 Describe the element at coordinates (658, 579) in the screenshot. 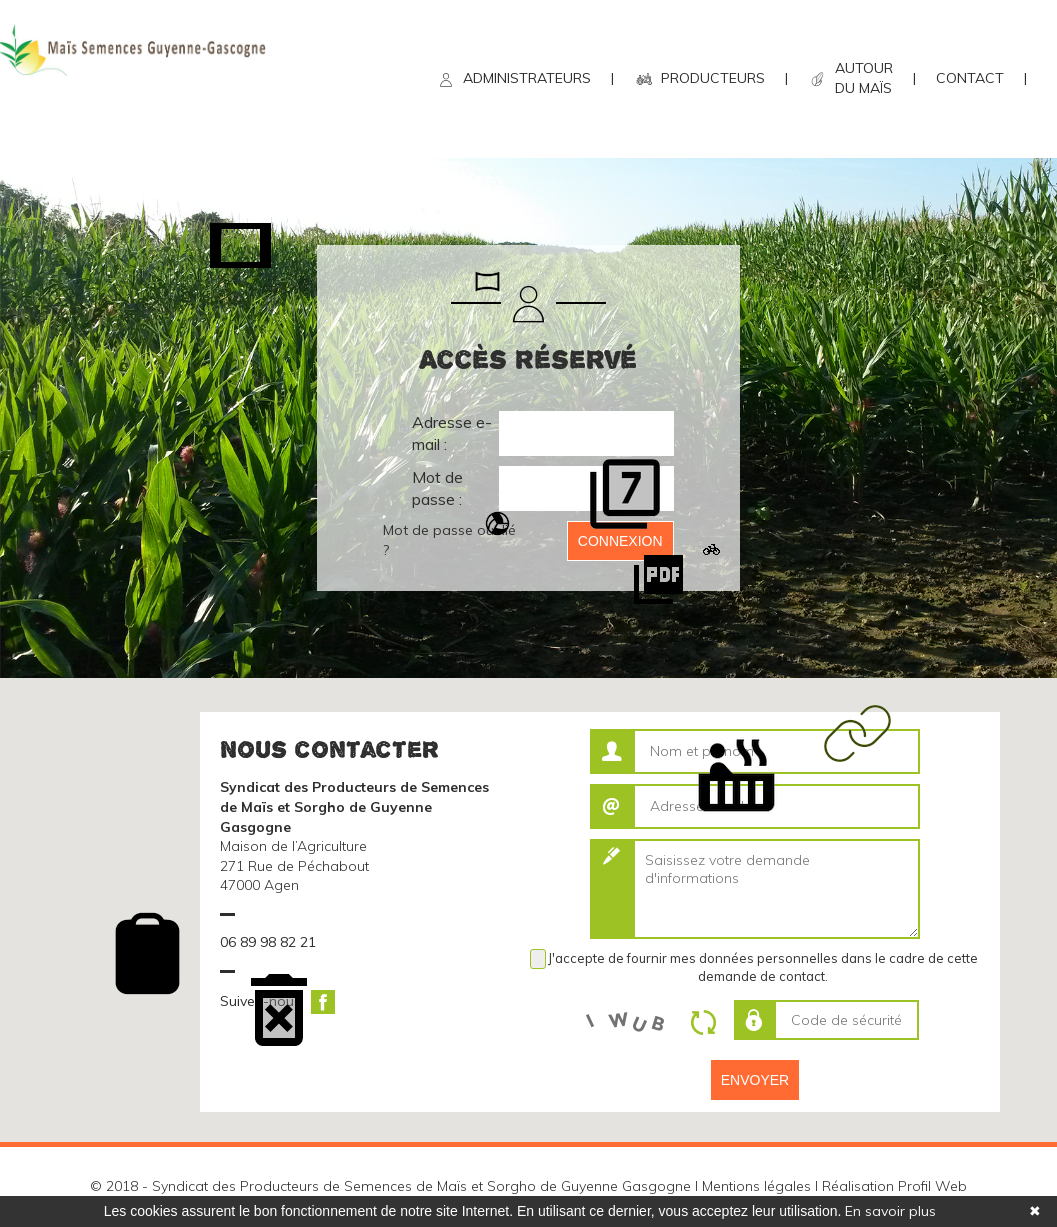

I see `save or export as PDF` at that location.